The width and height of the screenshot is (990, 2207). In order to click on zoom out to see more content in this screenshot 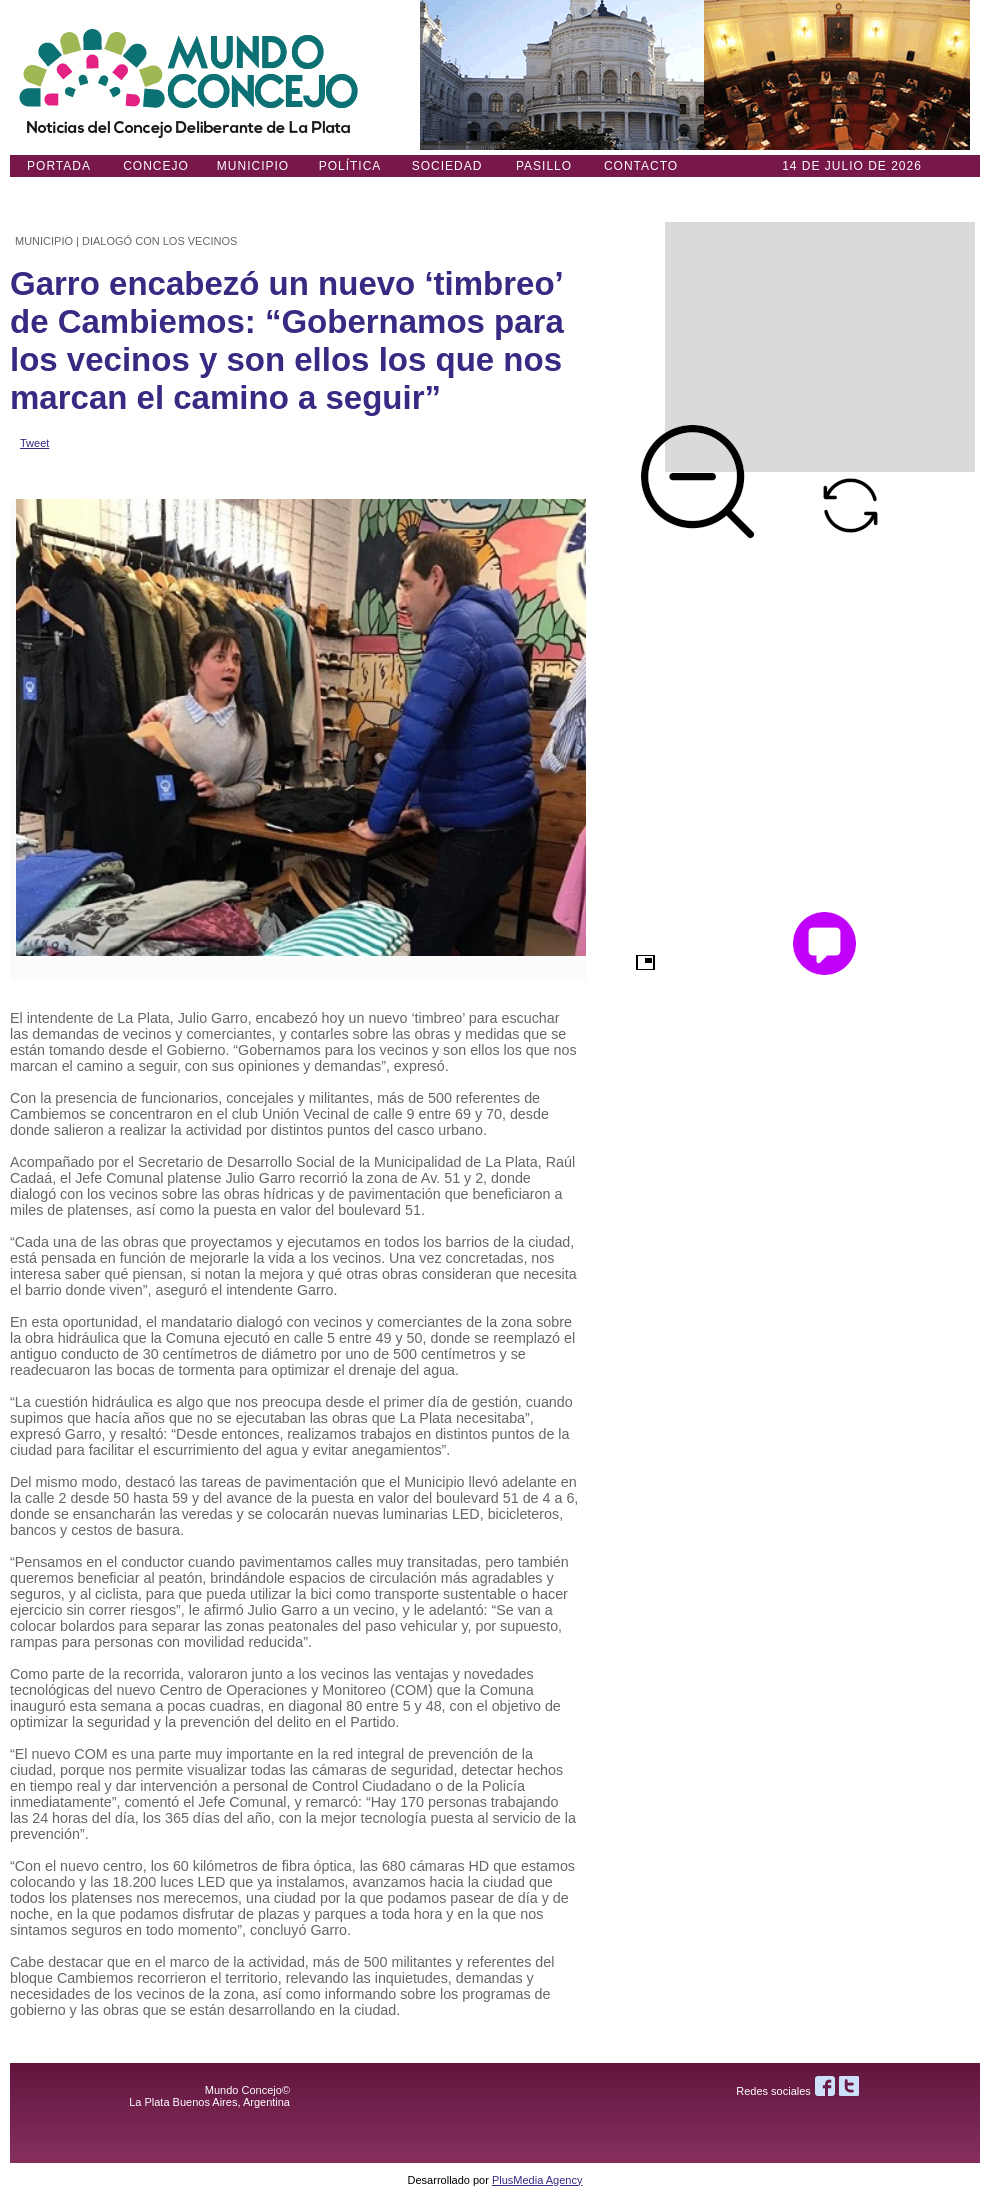, I will do `click(700, 484)`.